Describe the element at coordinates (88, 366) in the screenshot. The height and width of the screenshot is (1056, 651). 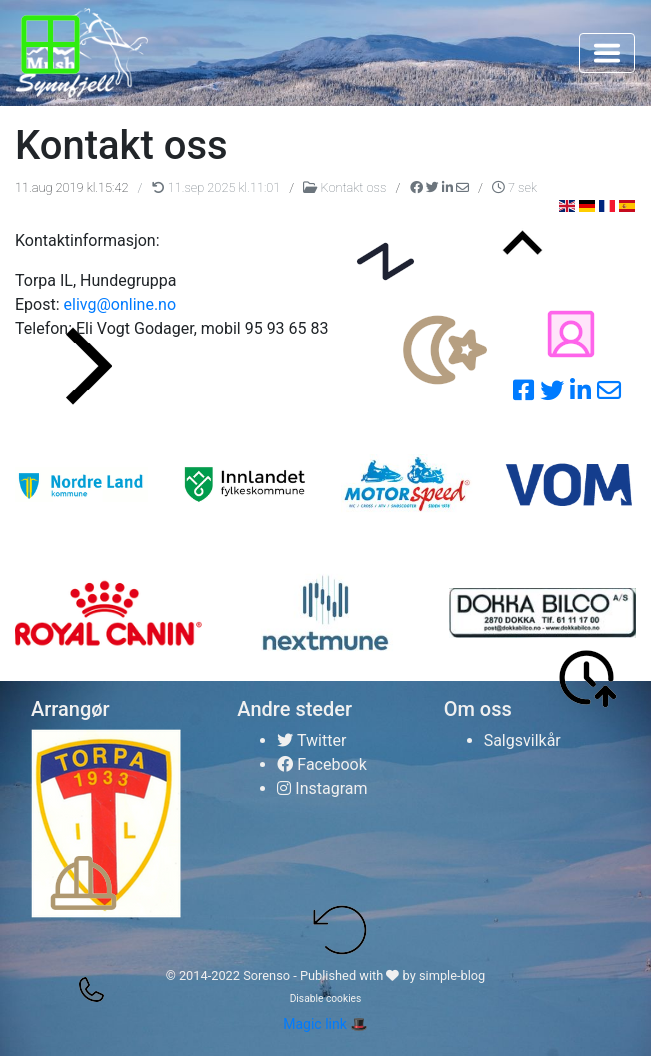
I see `navigate to the next item or screen` at that location.